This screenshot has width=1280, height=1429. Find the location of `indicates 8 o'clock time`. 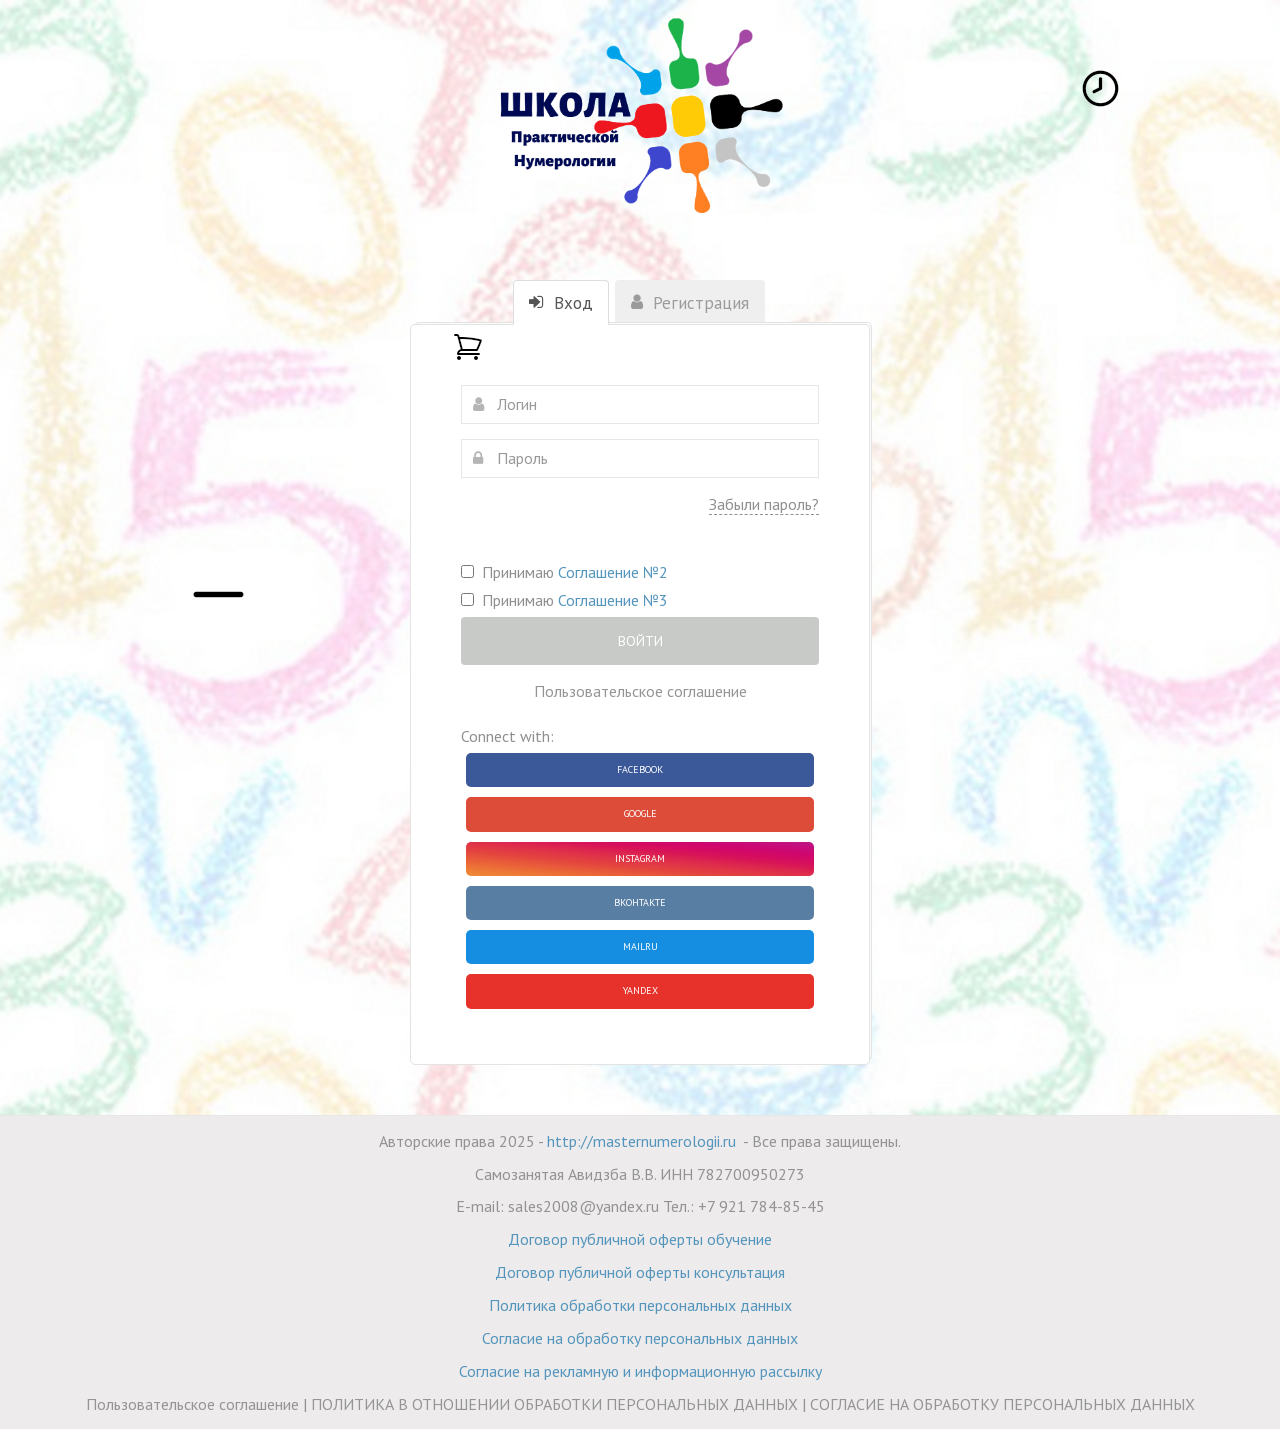

indicates 8 o'clock time is located at coordinates (1100, 88).